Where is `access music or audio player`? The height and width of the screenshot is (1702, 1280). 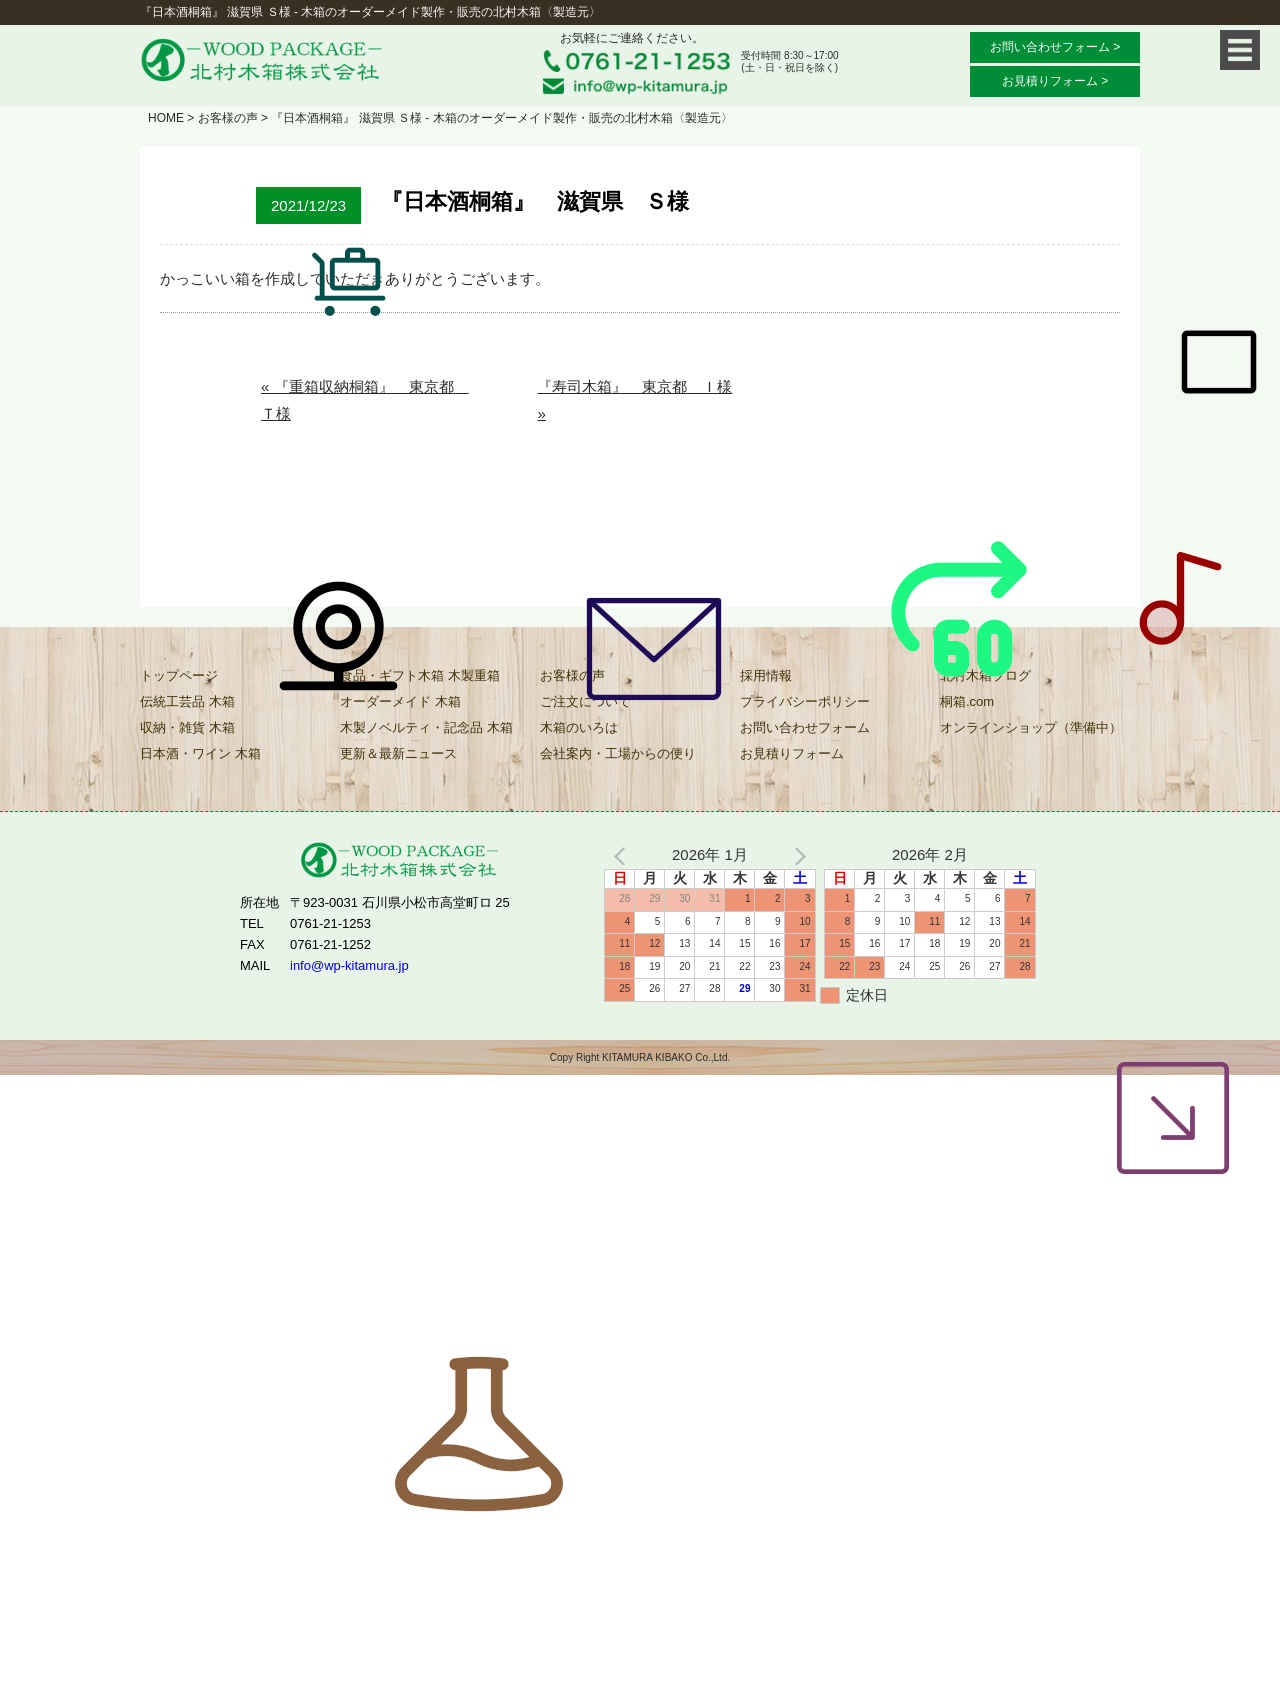 access music or audio player is located at coordinates (1180, 596).